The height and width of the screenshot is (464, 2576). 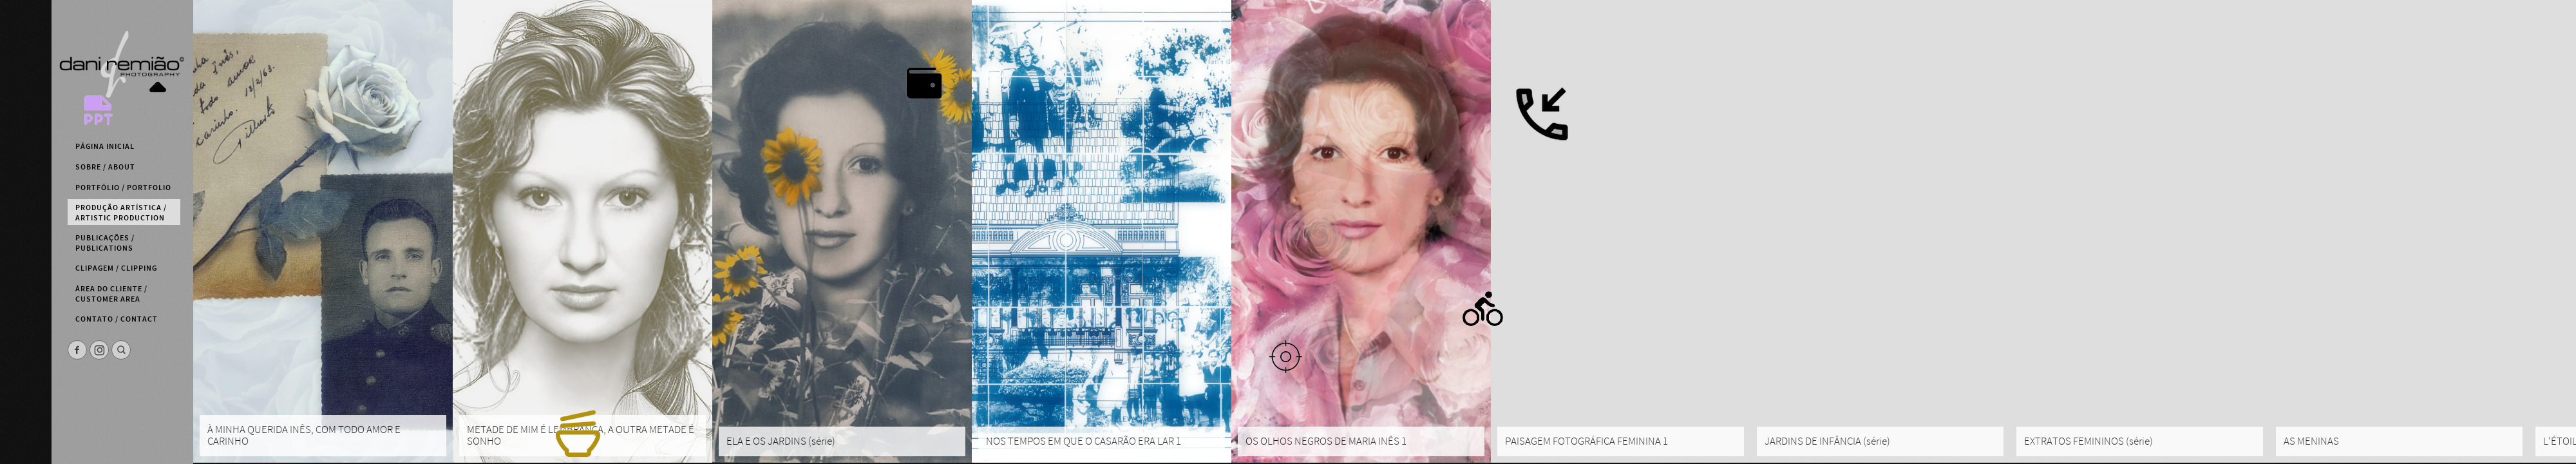 What do you see at coordinates (158, 88) in the screenshot?
I see `expand content or reveal hidden options` at bounding box center [158, 88].